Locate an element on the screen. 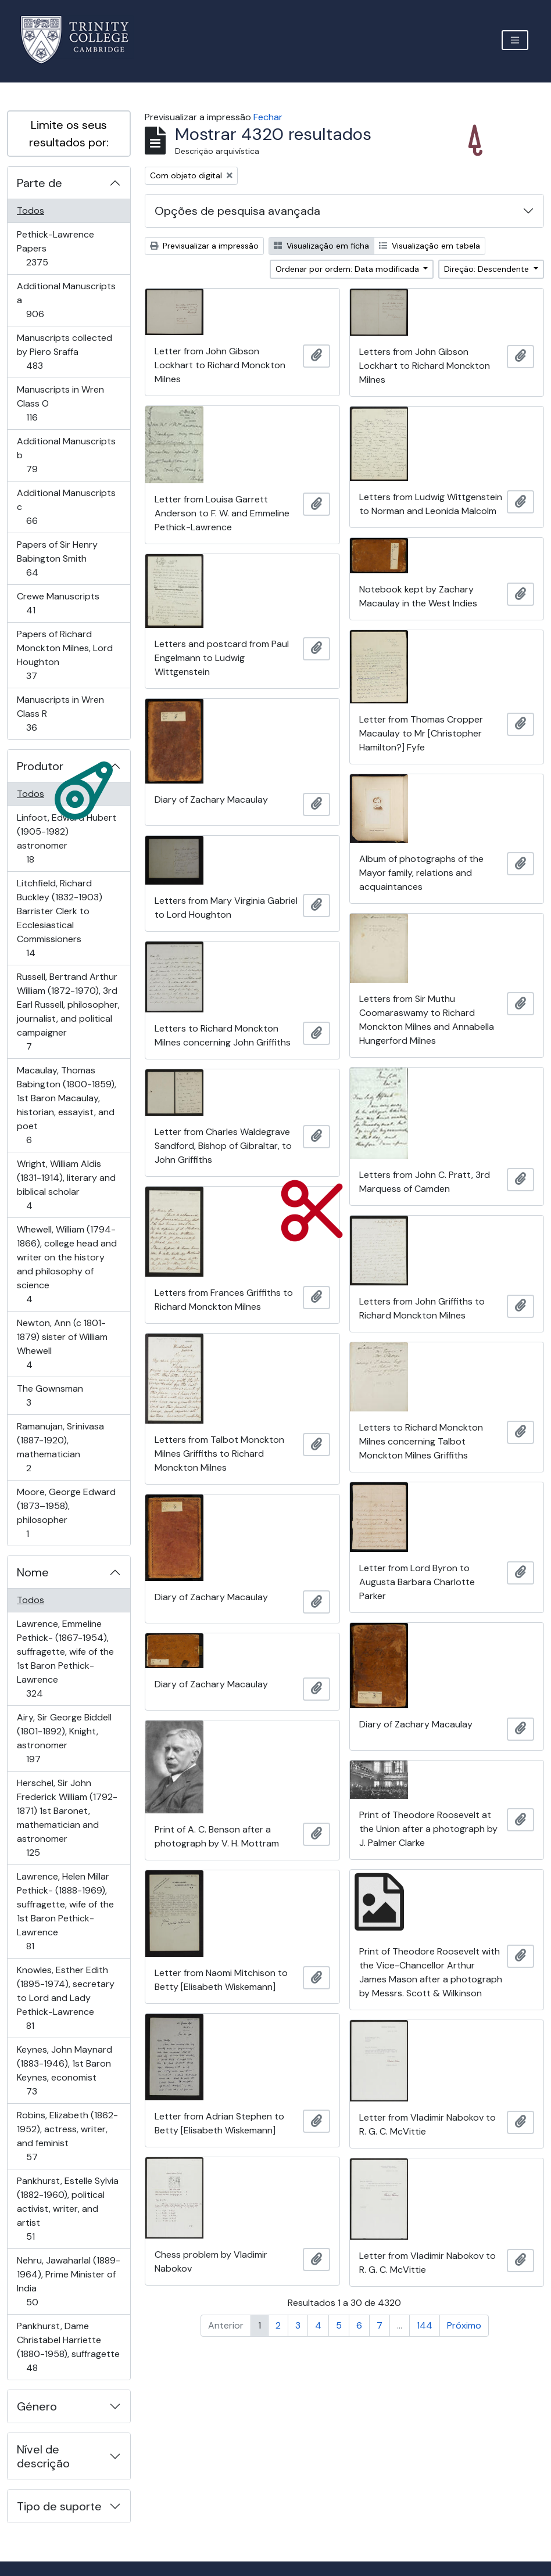  indicates dry or clear weather conditions is located at coordinates (474, 140).